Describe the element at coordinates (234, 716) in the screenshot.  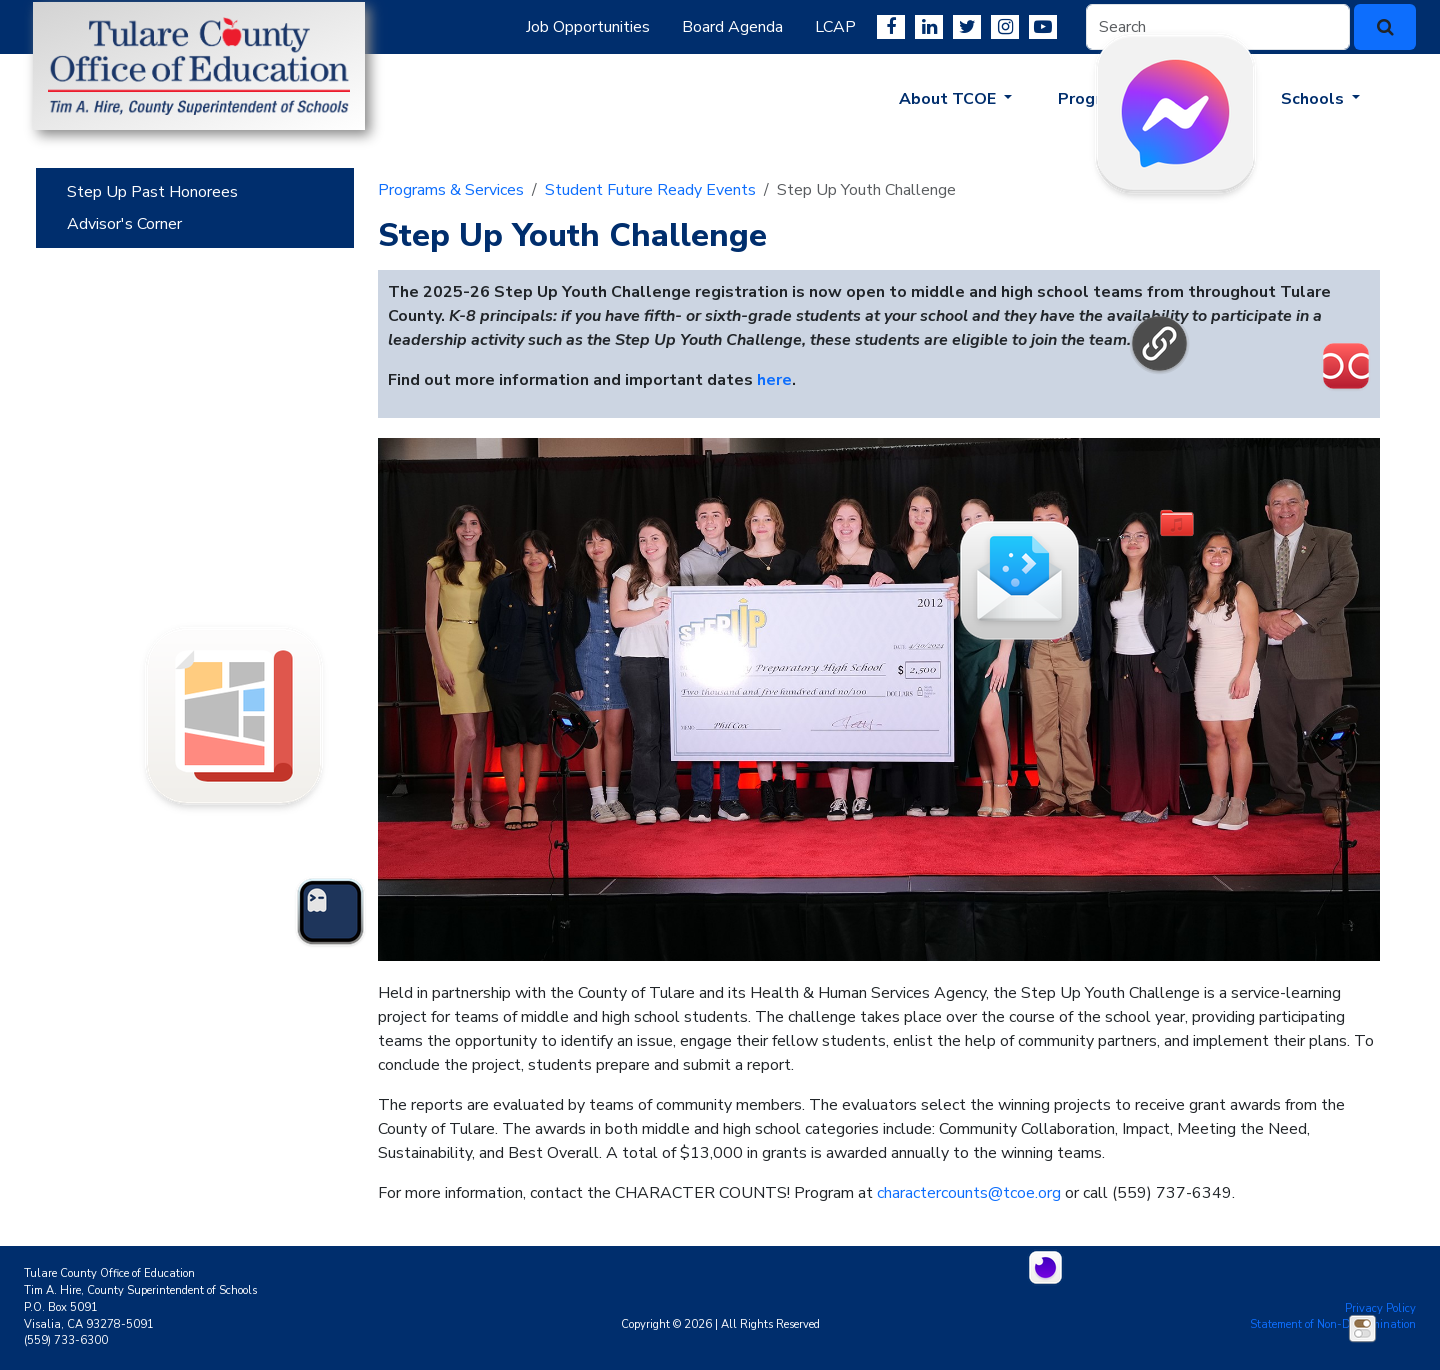
I see `open komikku manga reader app` at that location.